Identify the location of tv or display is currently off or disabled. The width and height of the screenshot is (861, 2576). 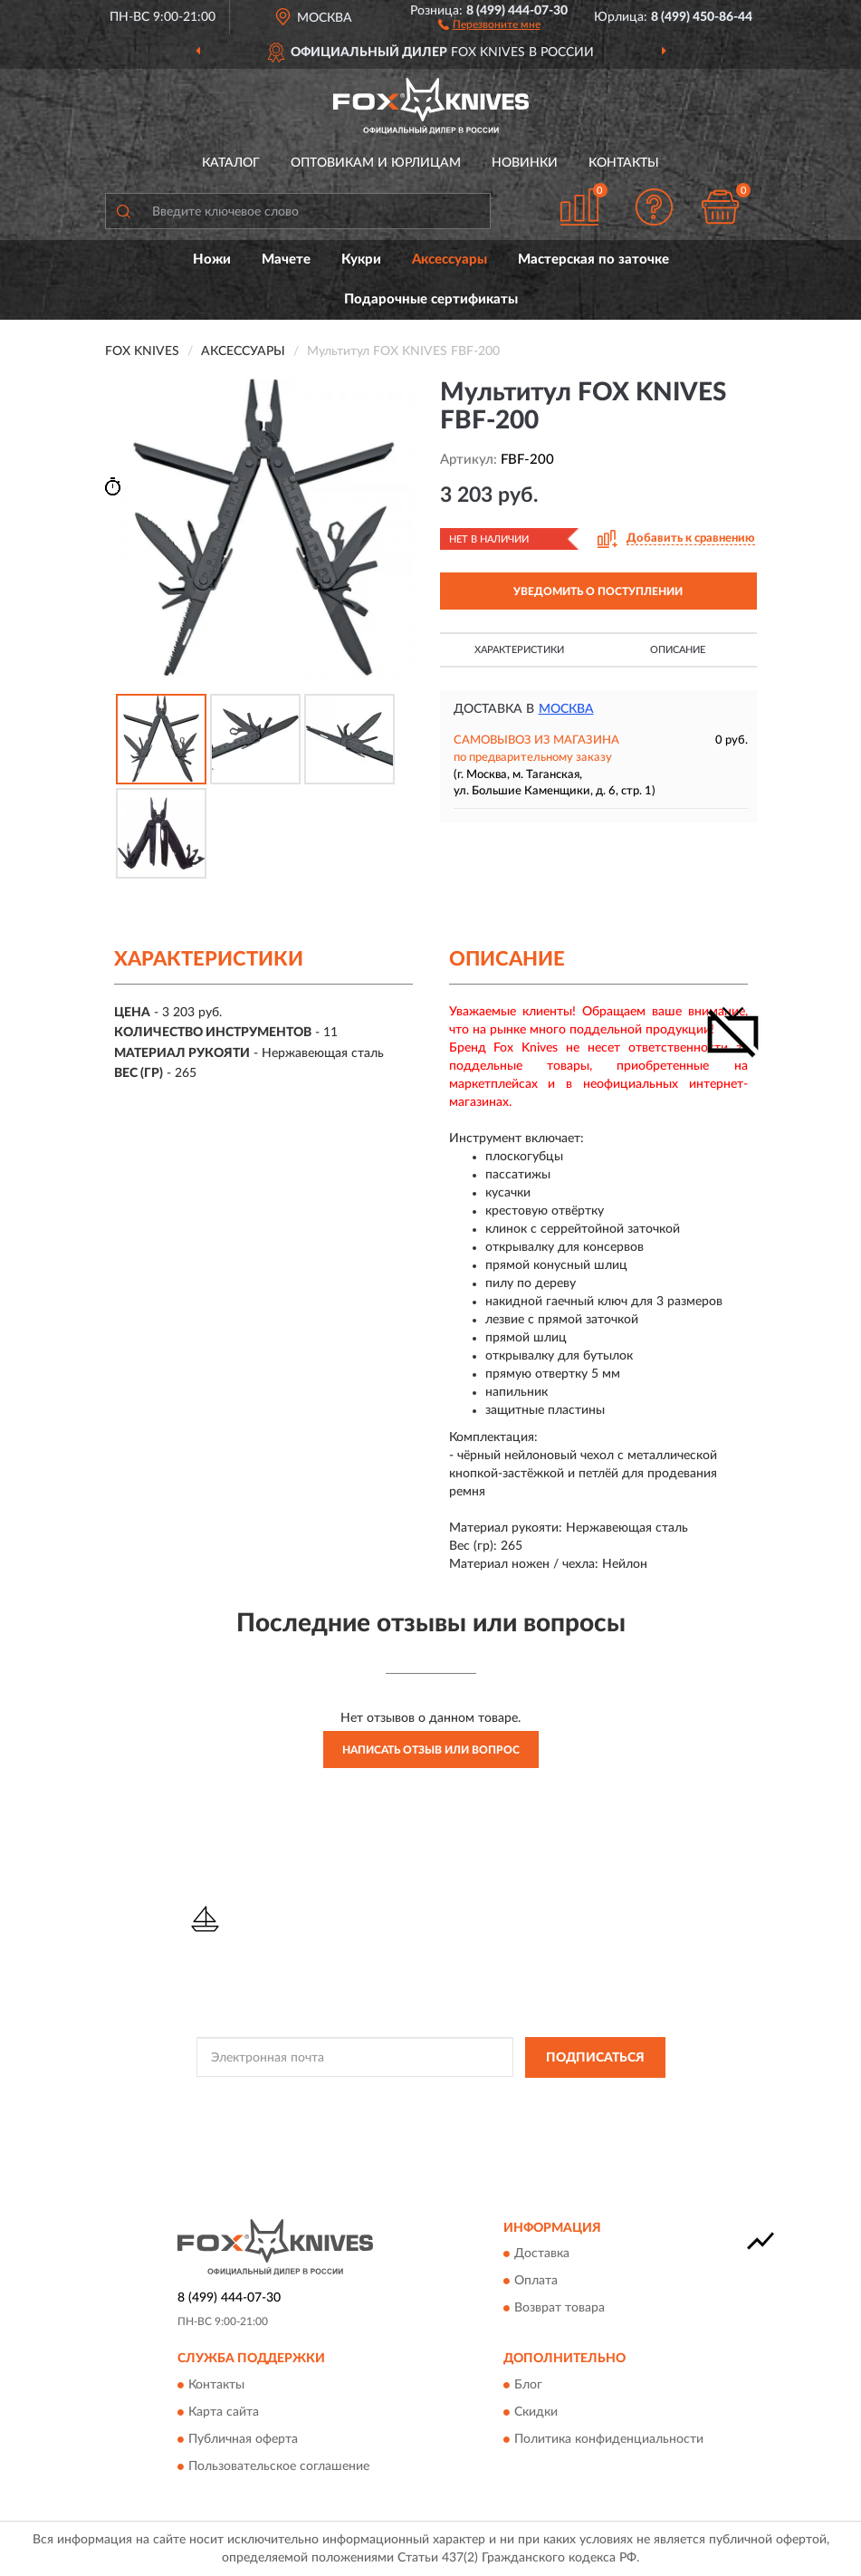
(732, 1032).